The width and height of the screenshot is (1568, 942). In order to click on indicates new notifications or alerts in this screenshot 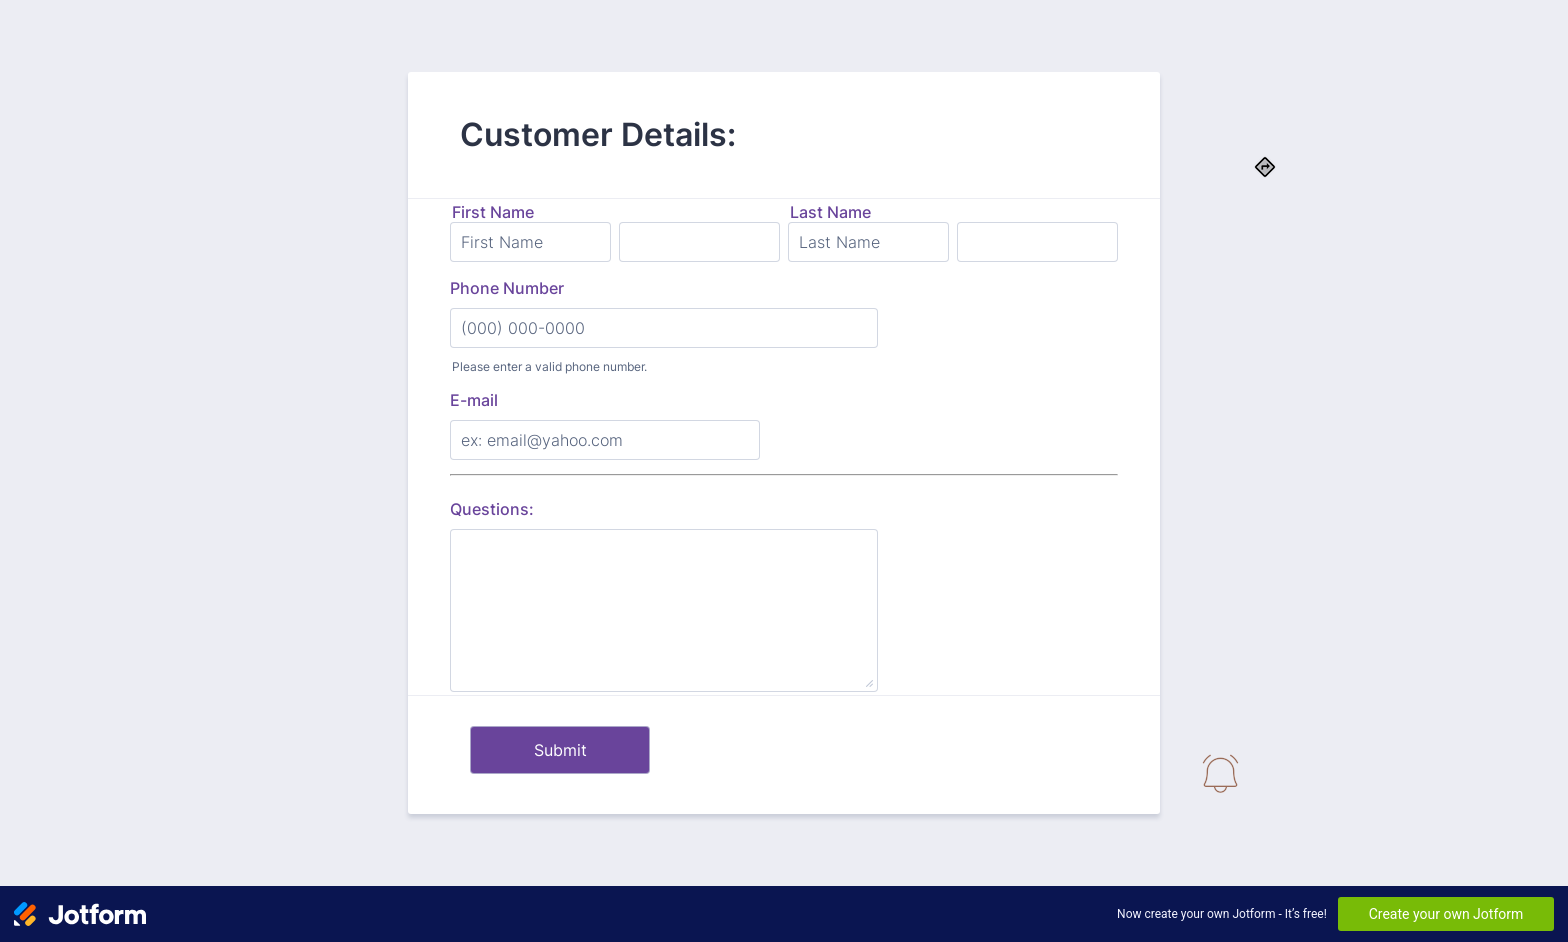, I will do `click(1220, 774)`.